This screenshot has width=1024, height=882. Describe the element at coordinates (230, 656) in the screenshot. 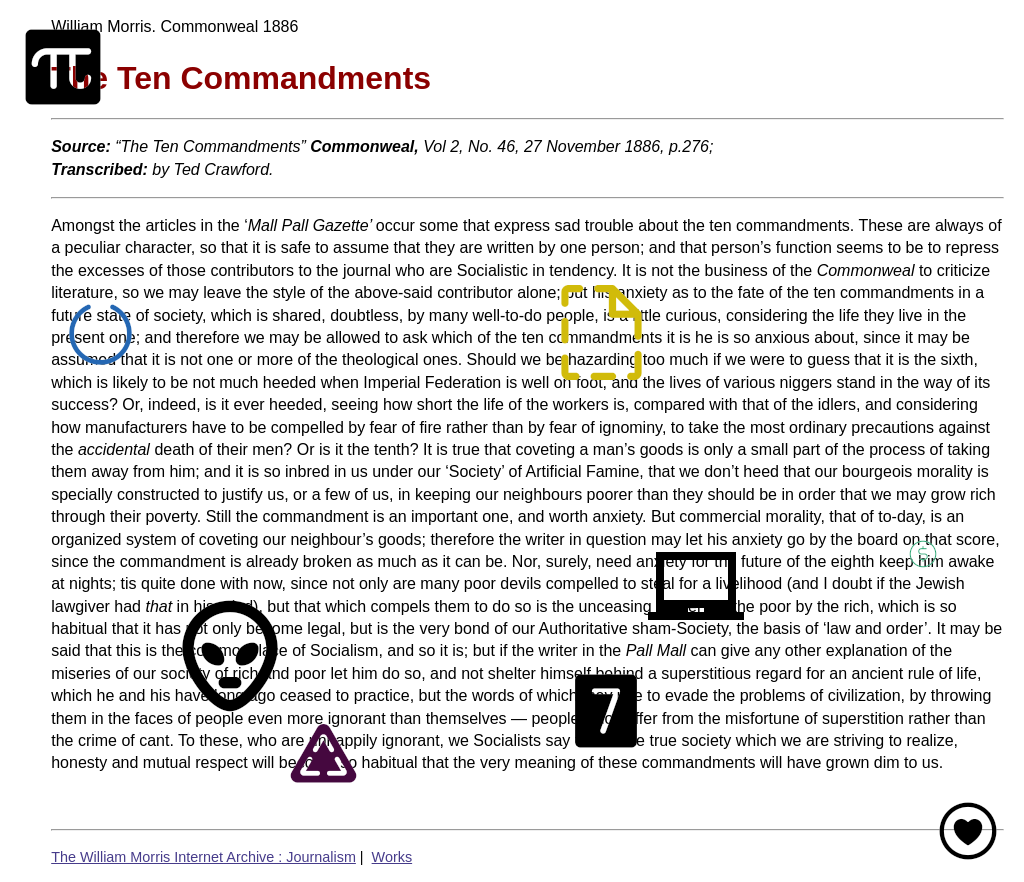

I see `view or access sci-fi themed content` at that location.